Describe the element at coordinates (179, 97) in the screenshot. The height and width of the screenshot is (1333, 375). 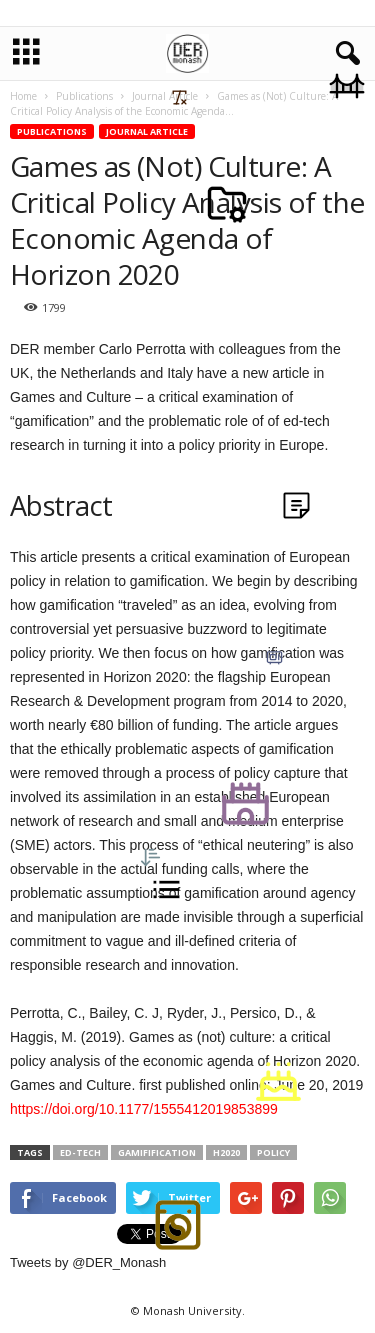
I see `clear text formatting` at that location.